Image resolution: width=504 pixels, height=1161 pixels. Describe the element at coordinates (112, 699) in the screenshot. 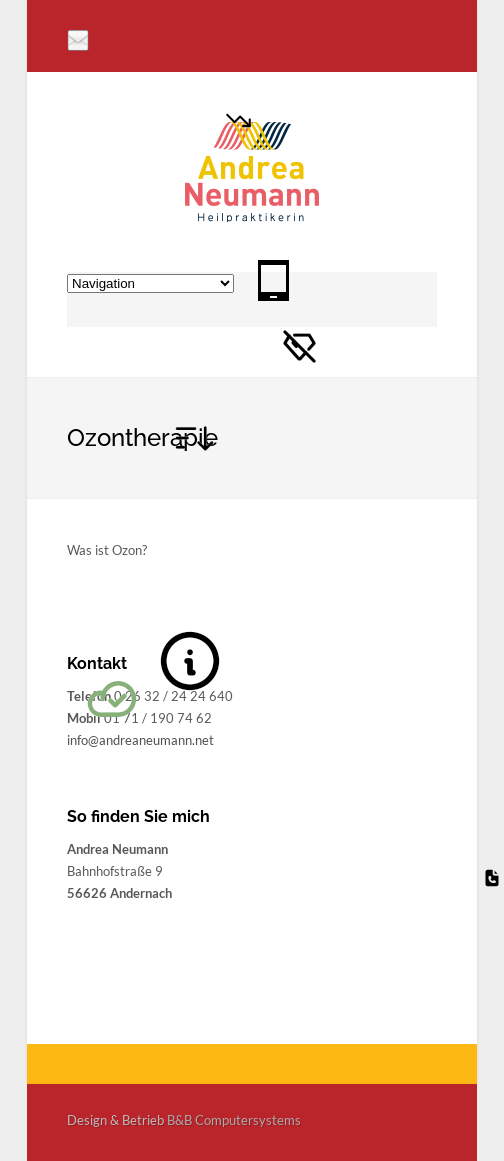

I see `file successfully uploaded to cloud storage` at that location.